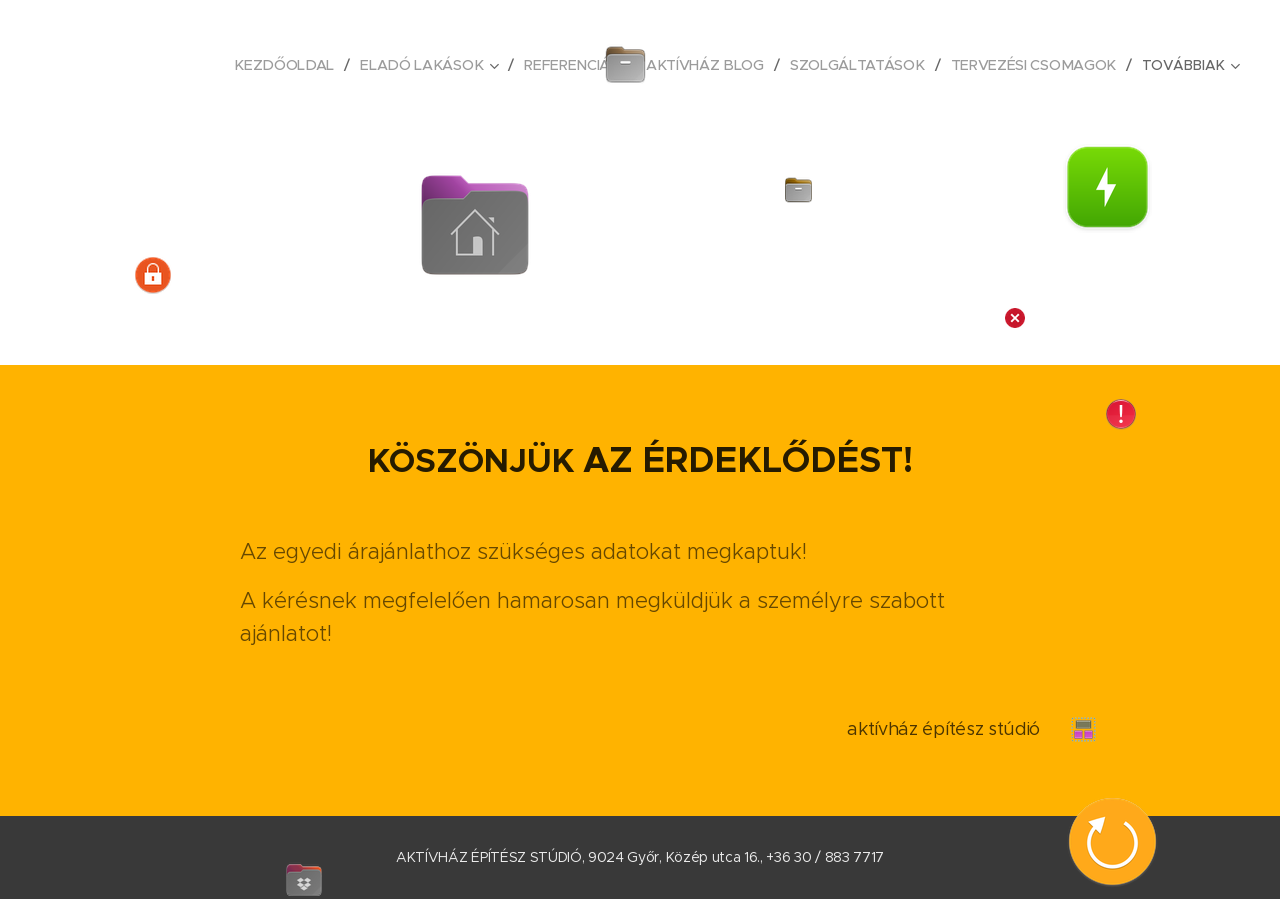 Image resolution: width=1280 pixels, height=899 pixels. I want to click on brightness settings are locked, so click(153, 275).